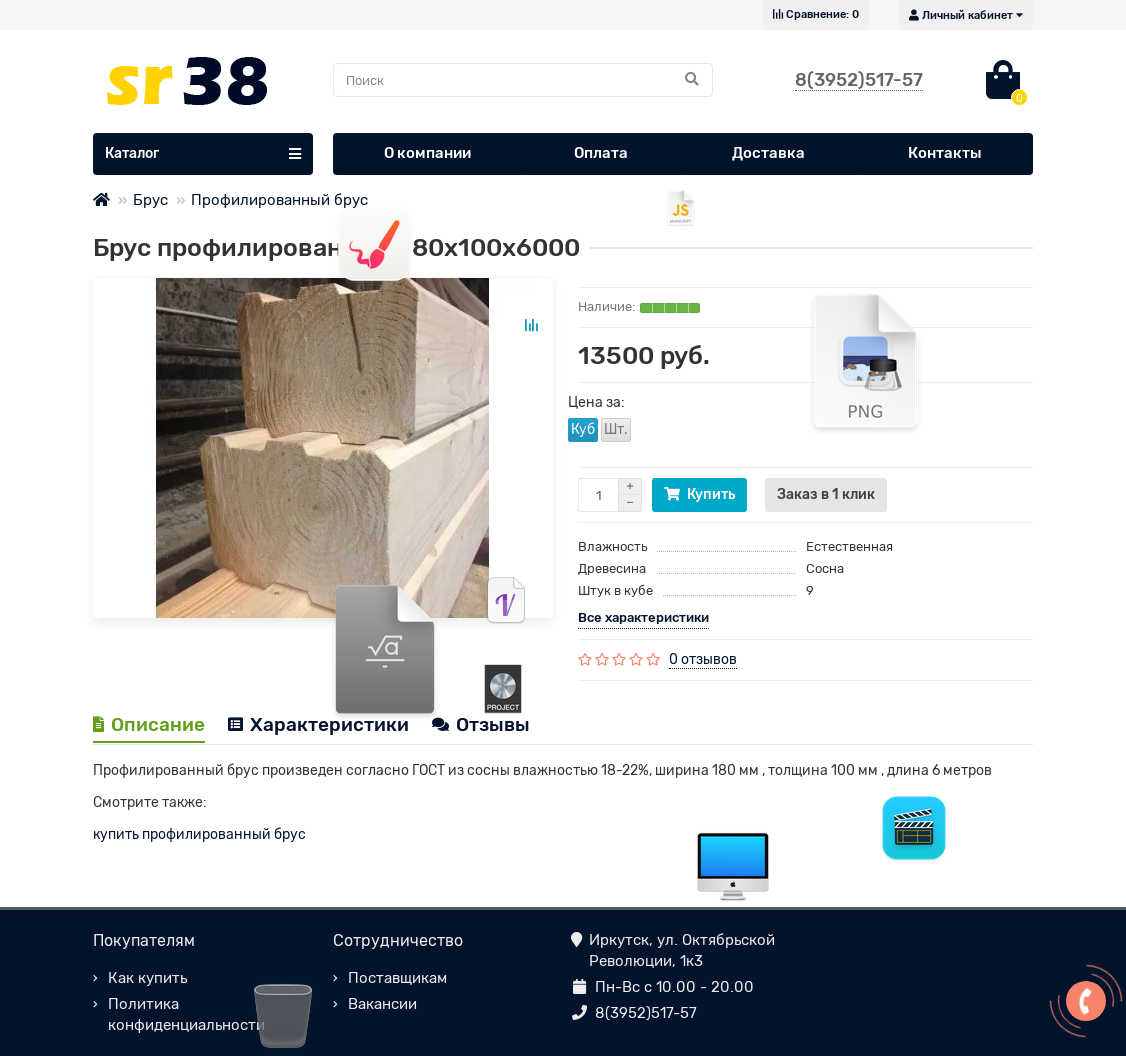 This screenshot has width=1126, height=1056. What do you see at coordinates (680, 208) in the screenshot?
I see `a javascript source code file` at bounding box center [680, 208].